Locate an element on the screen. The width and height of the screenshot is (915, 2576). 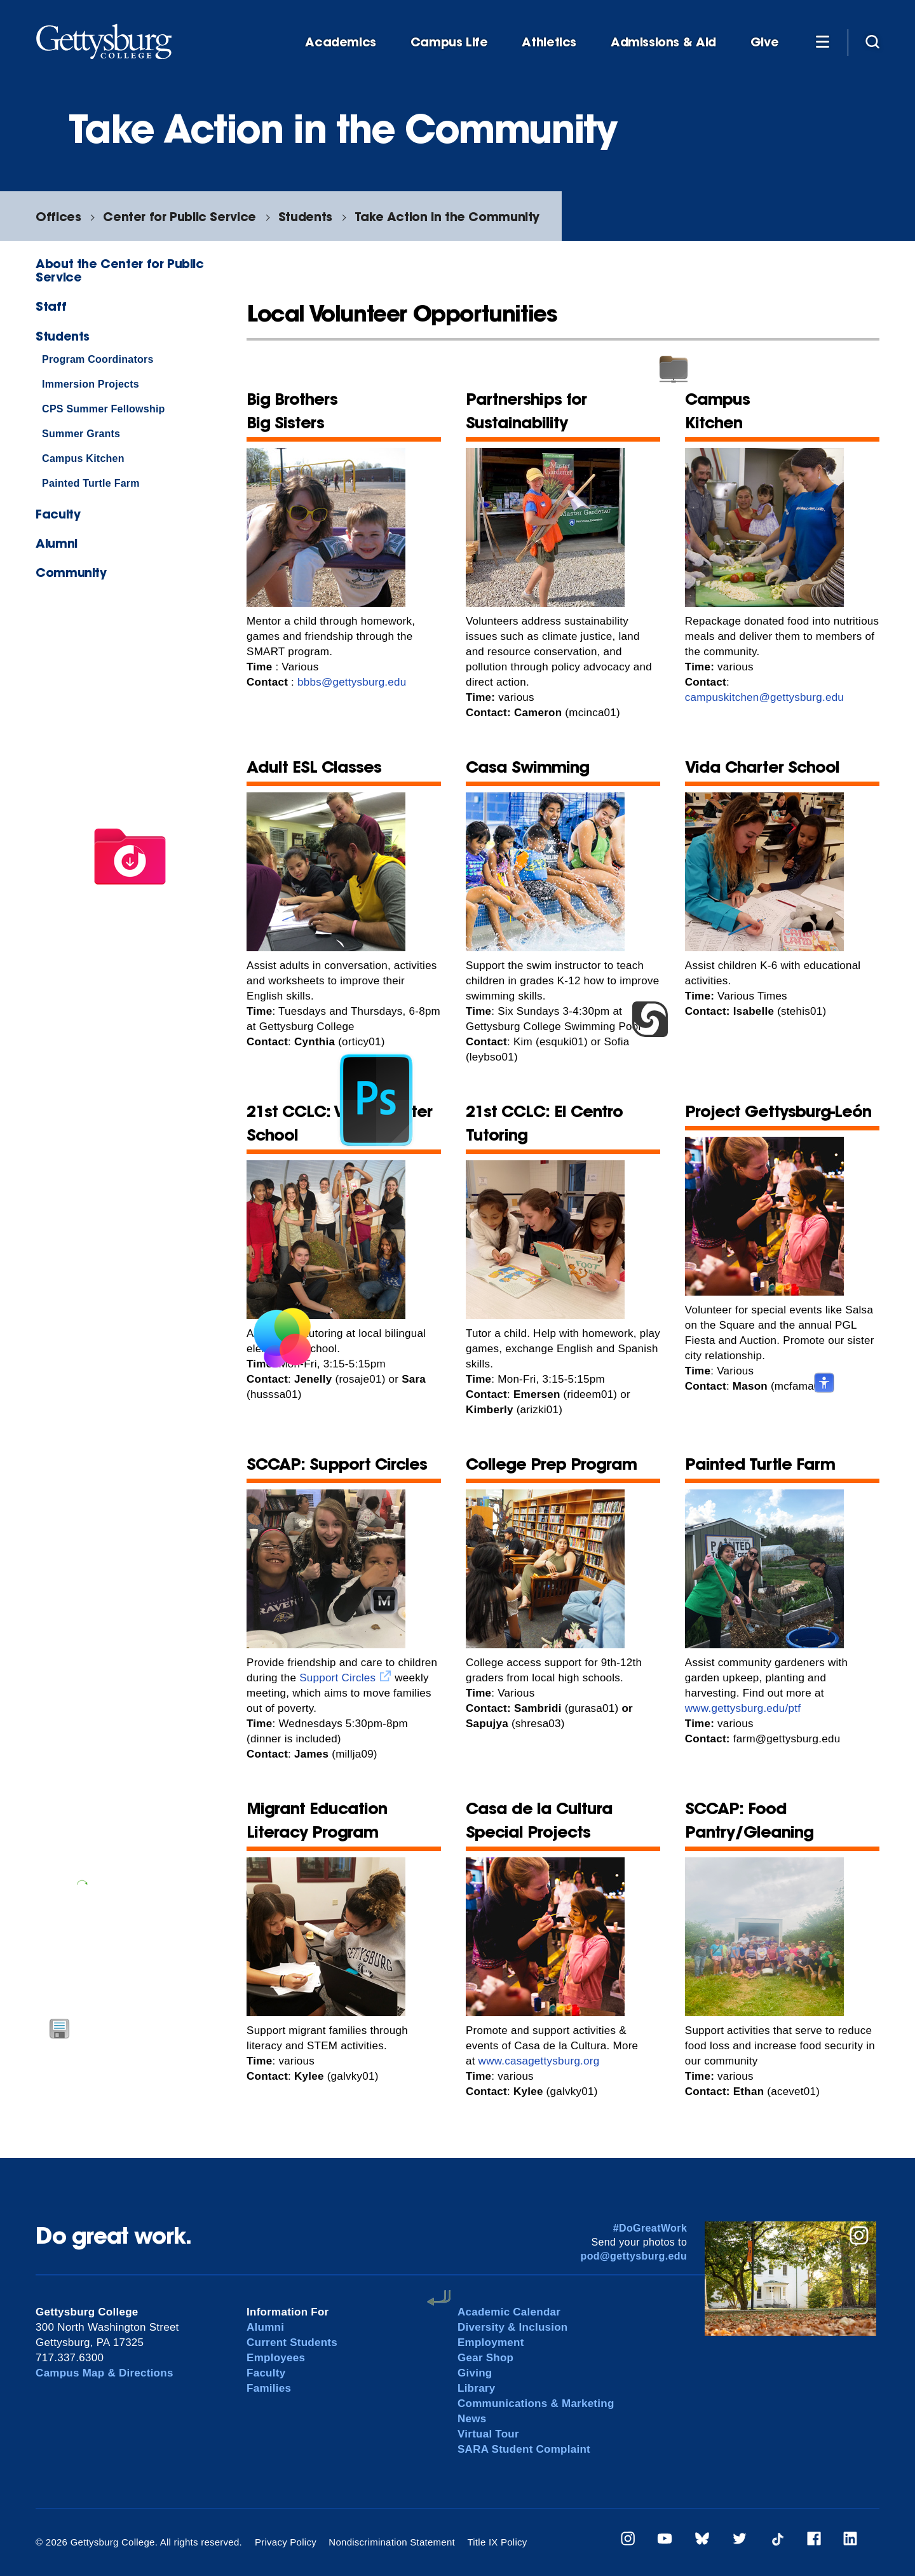
open meld file comparison tool is located at coordinates (650, 1019).